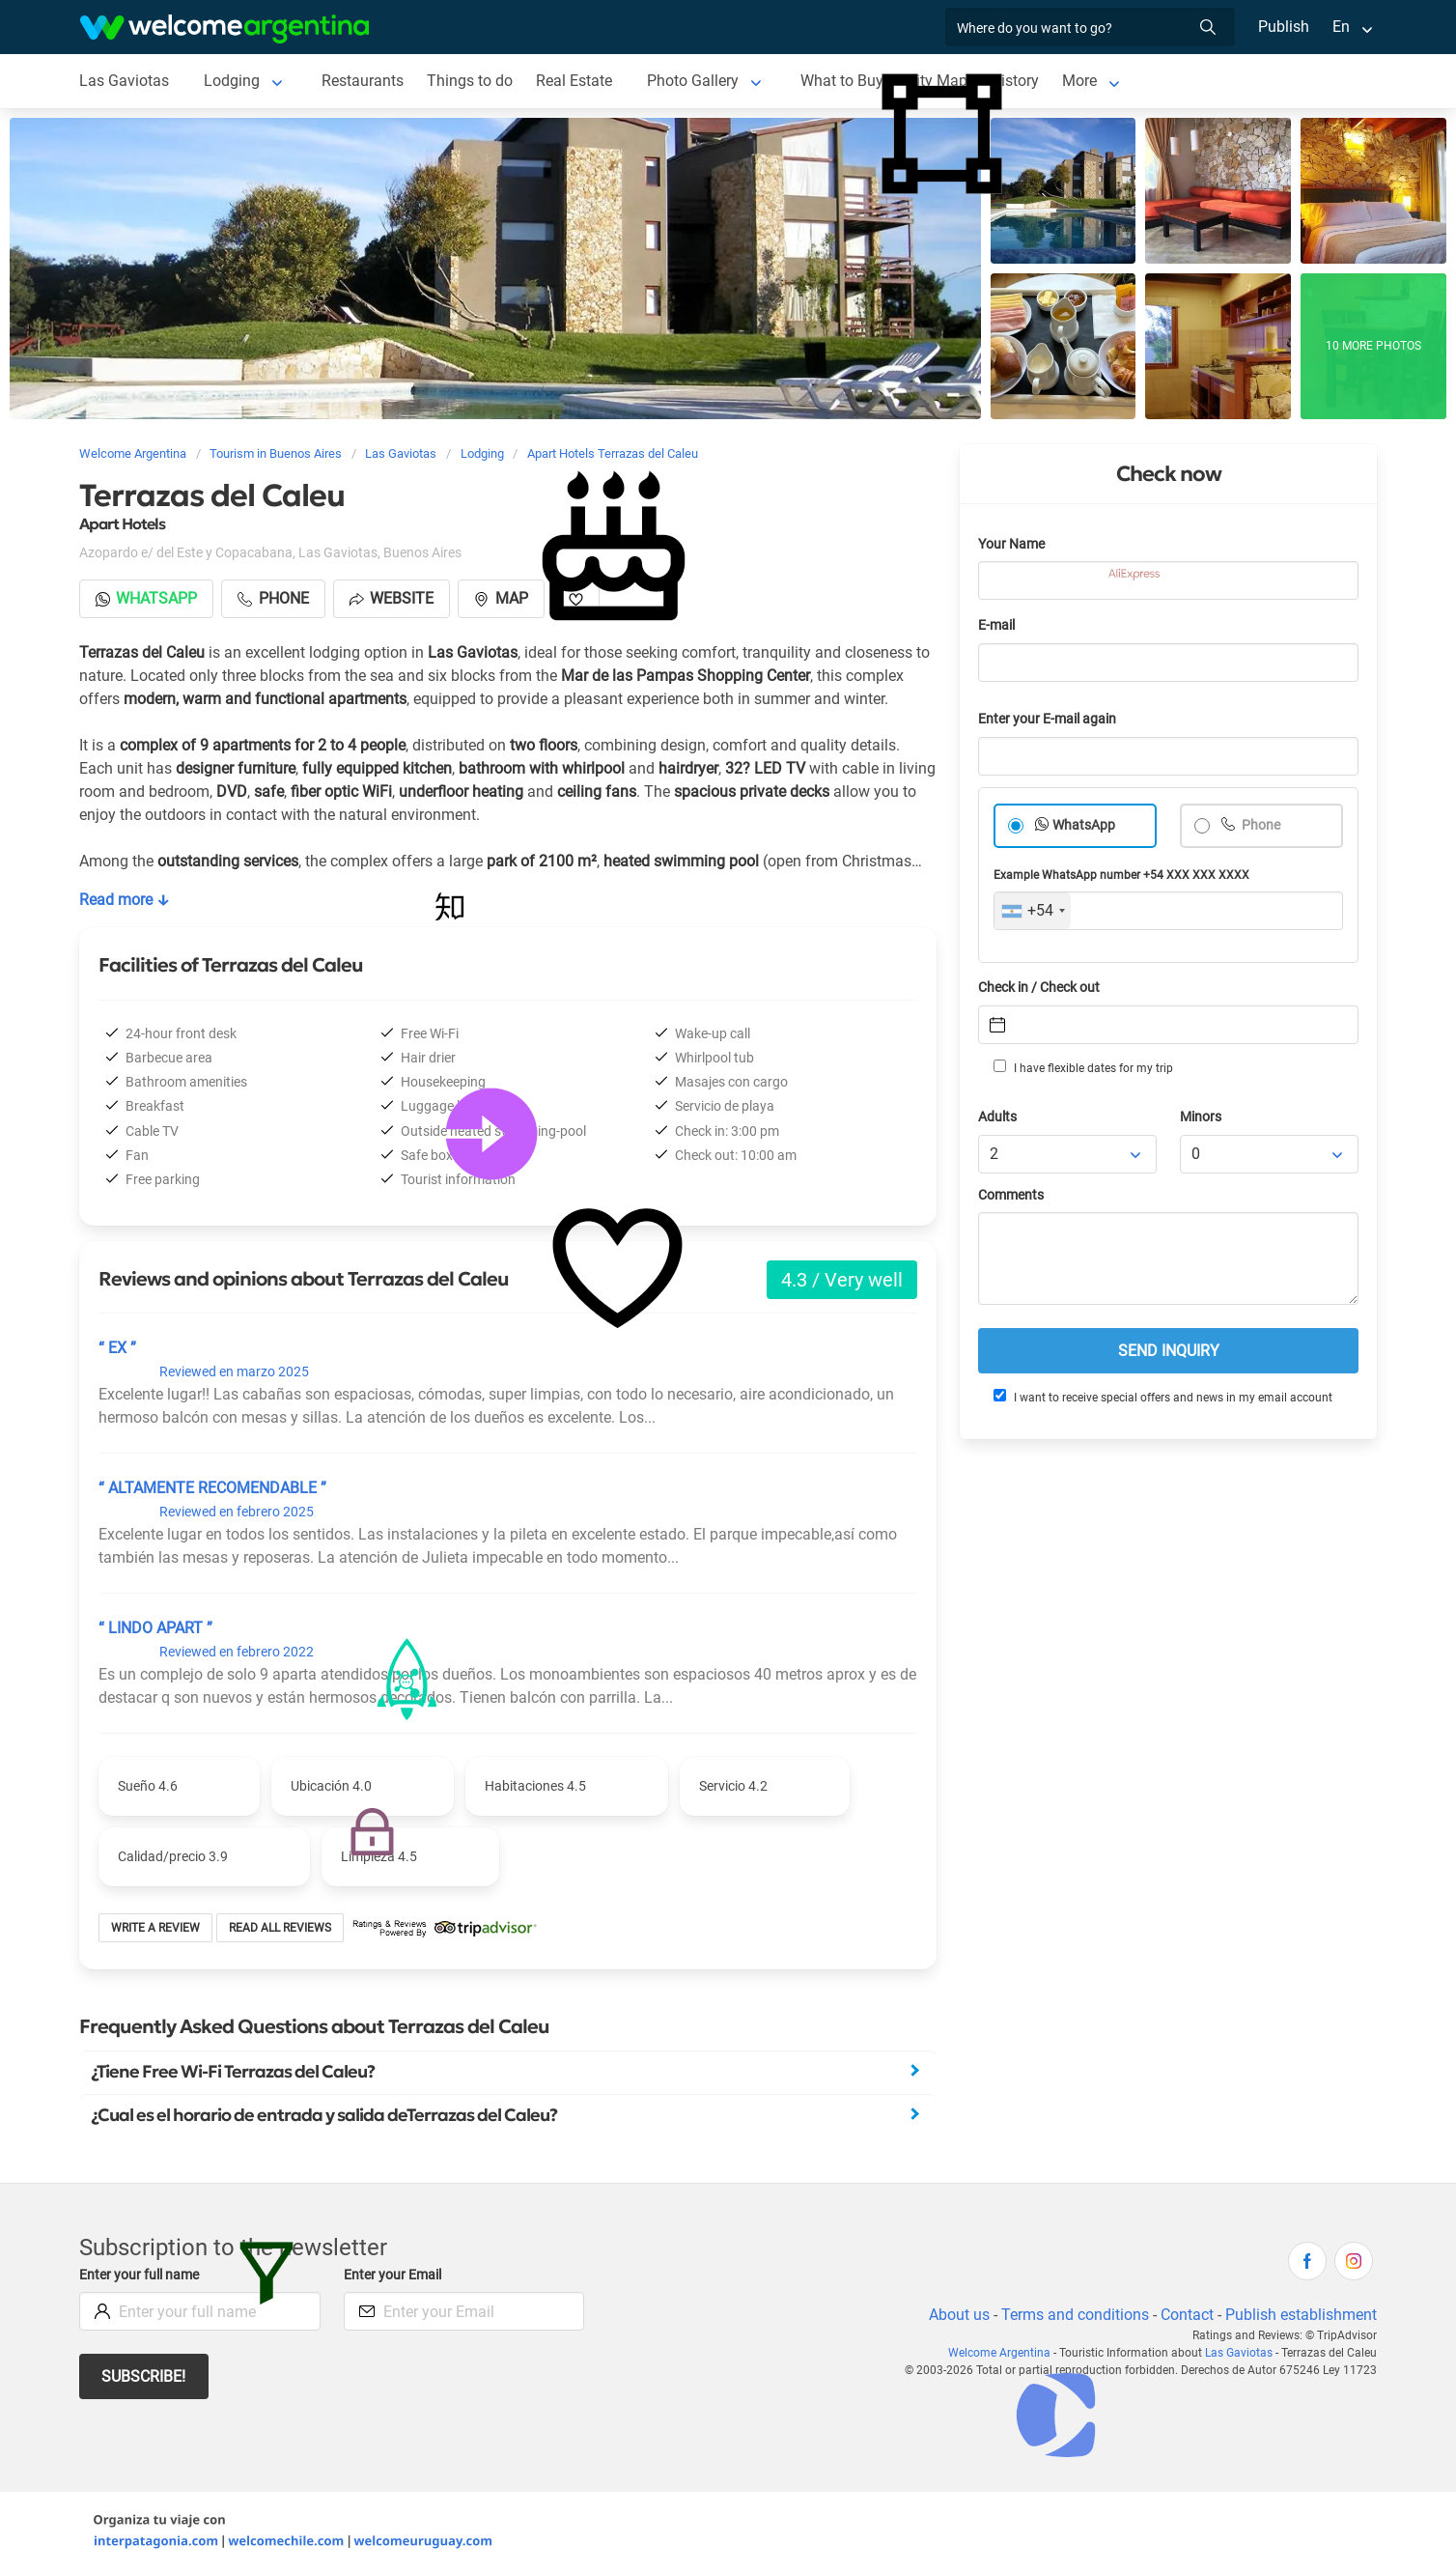 The image size is (1456, 2573). Describe the element at coordinates (491, 1134) in the screenshot. I see `log in to your account` at that location.